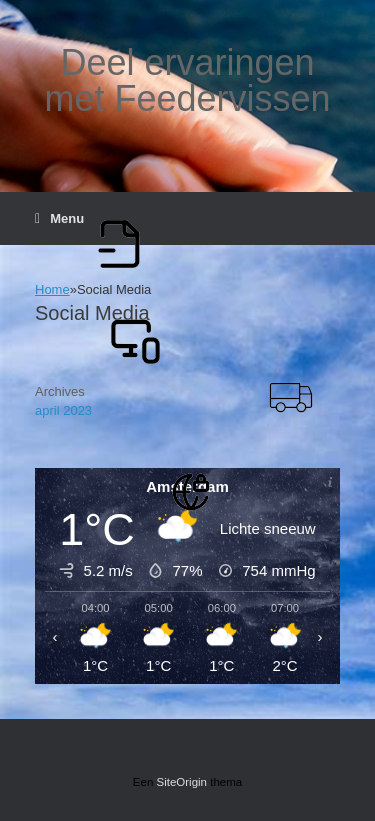 The image size is (375, 821). Describe the element at coordinates (289, 395) in the screenshot. I see `track your delivery or shipment` at that location.